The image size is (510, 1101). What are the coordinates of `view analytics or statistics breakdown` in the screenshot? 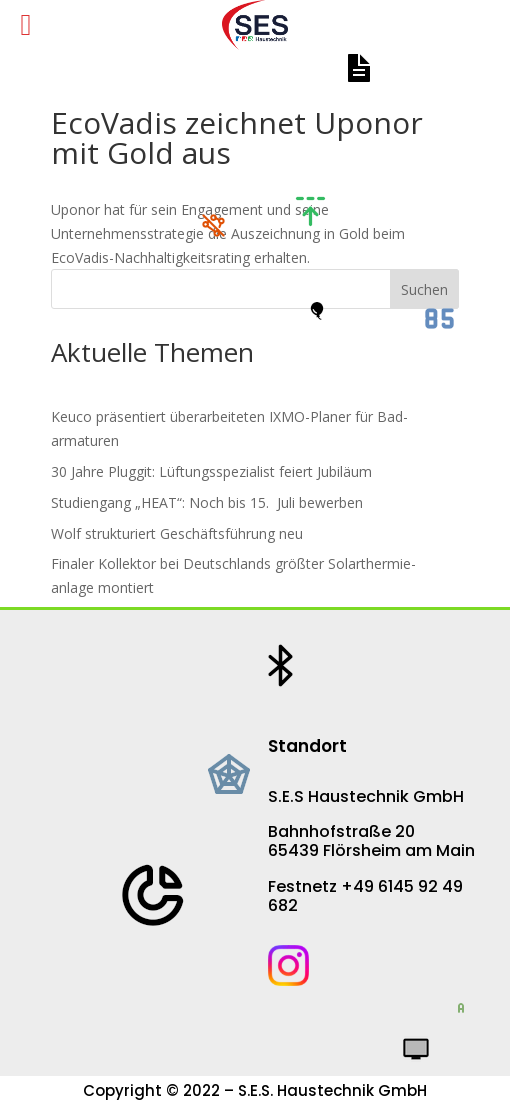 It's located at (153, 895).